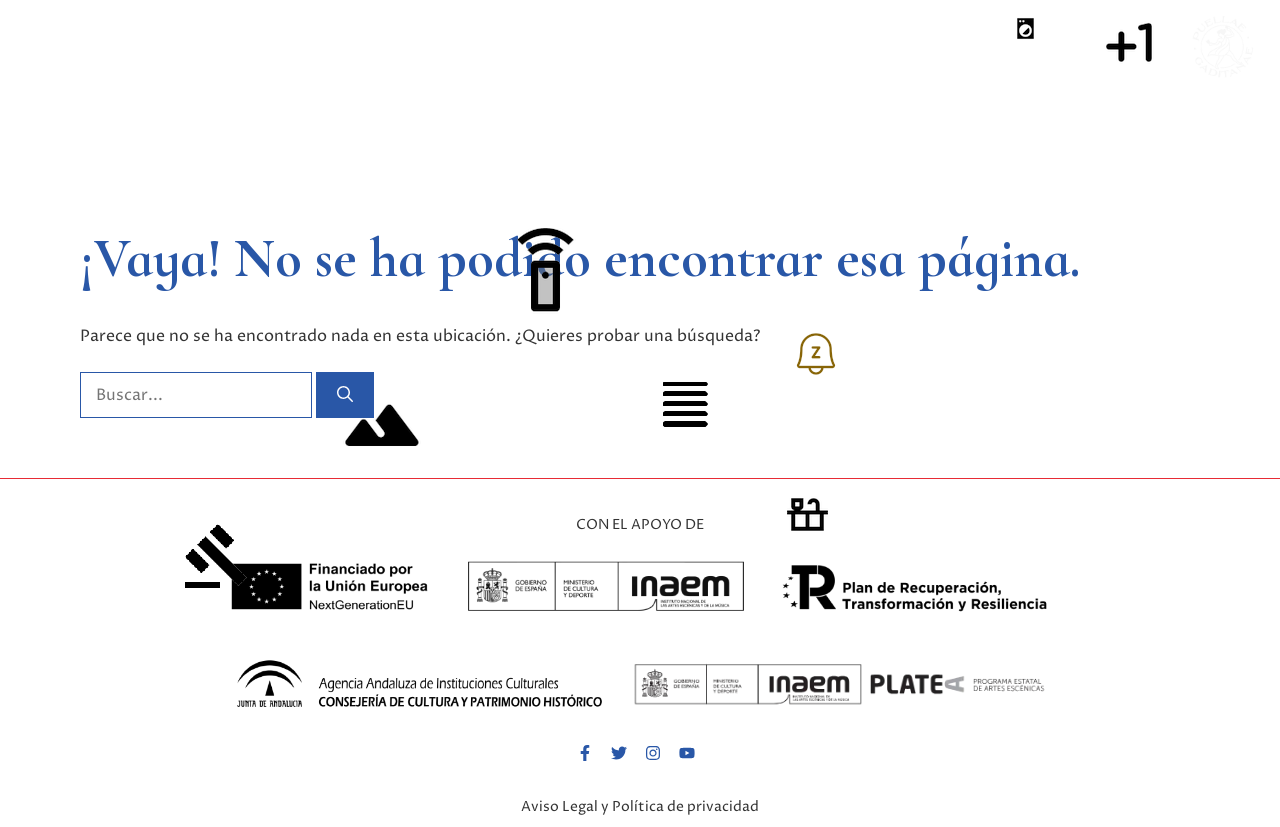 The image size is (1280, 827). Describe the element at coordinates (1130, 43) in the screenshot. I see `add one to a count or quantity` at that location.